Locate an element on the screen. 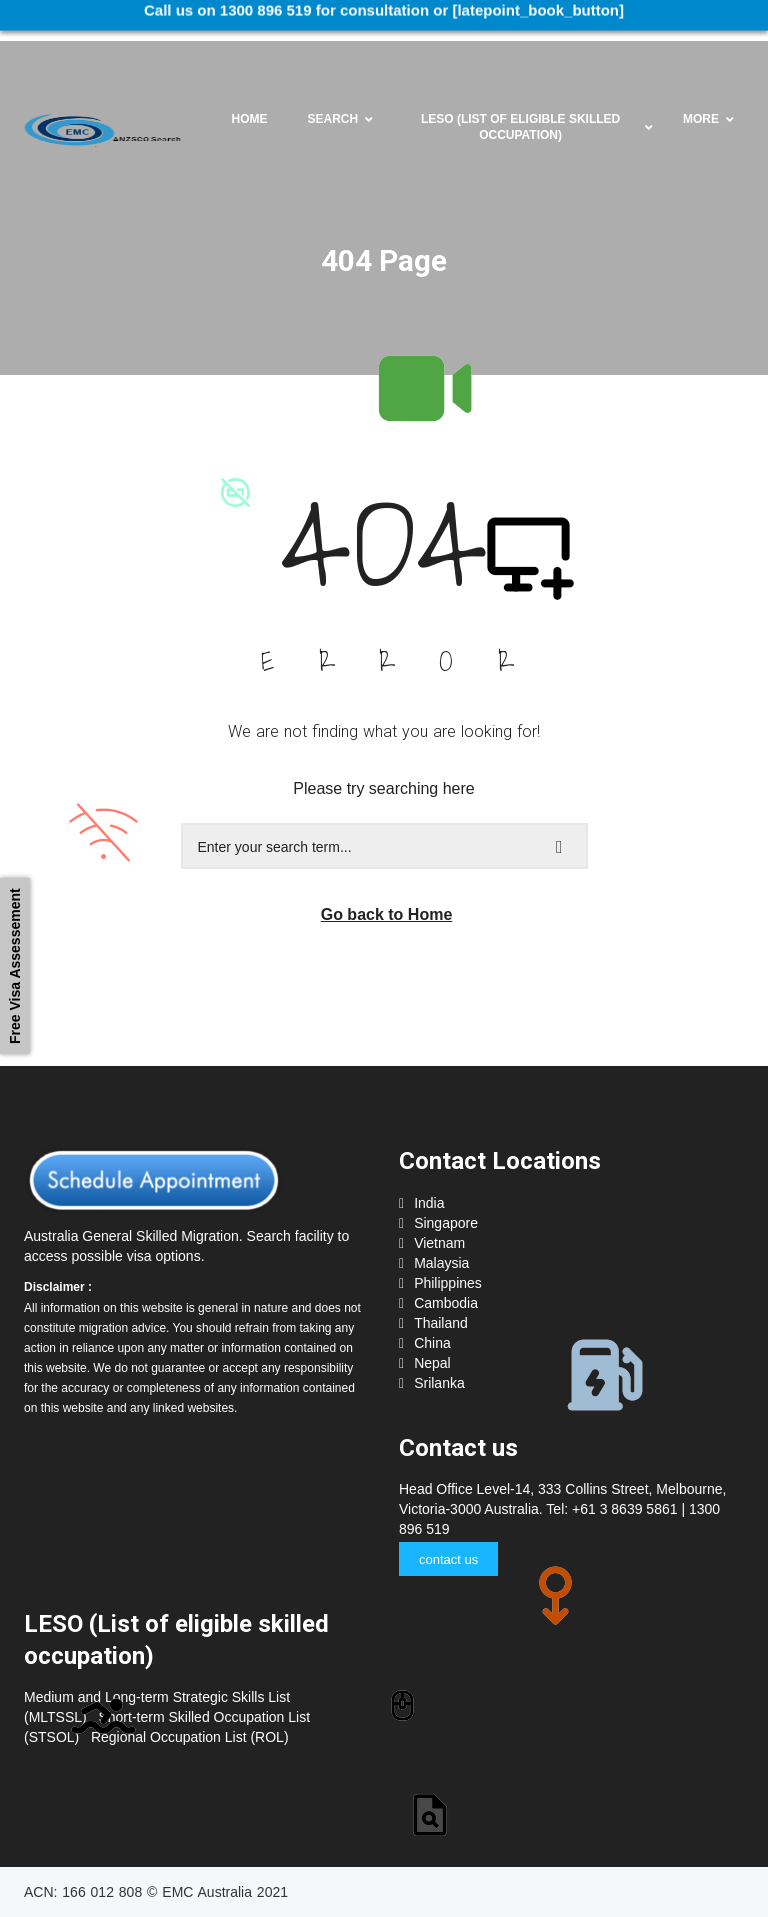  access swimming or pool activities is located at coordinates (103, 1714).